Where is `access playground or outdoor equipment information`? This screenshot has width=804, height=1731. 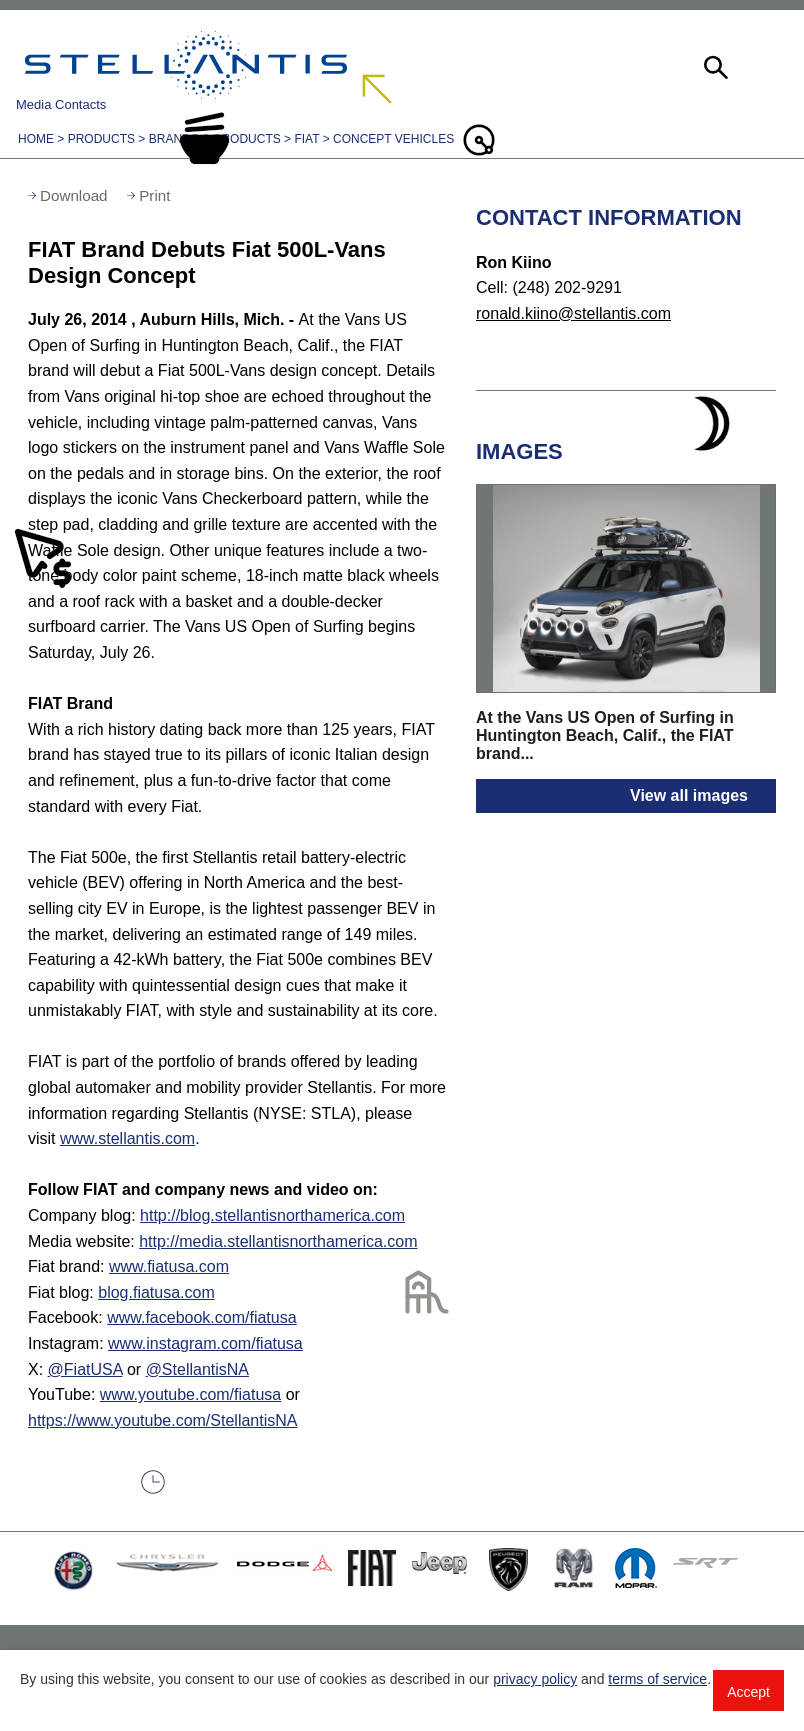 access playground or outdoor equipment information is located at coordinates (427, 1292).